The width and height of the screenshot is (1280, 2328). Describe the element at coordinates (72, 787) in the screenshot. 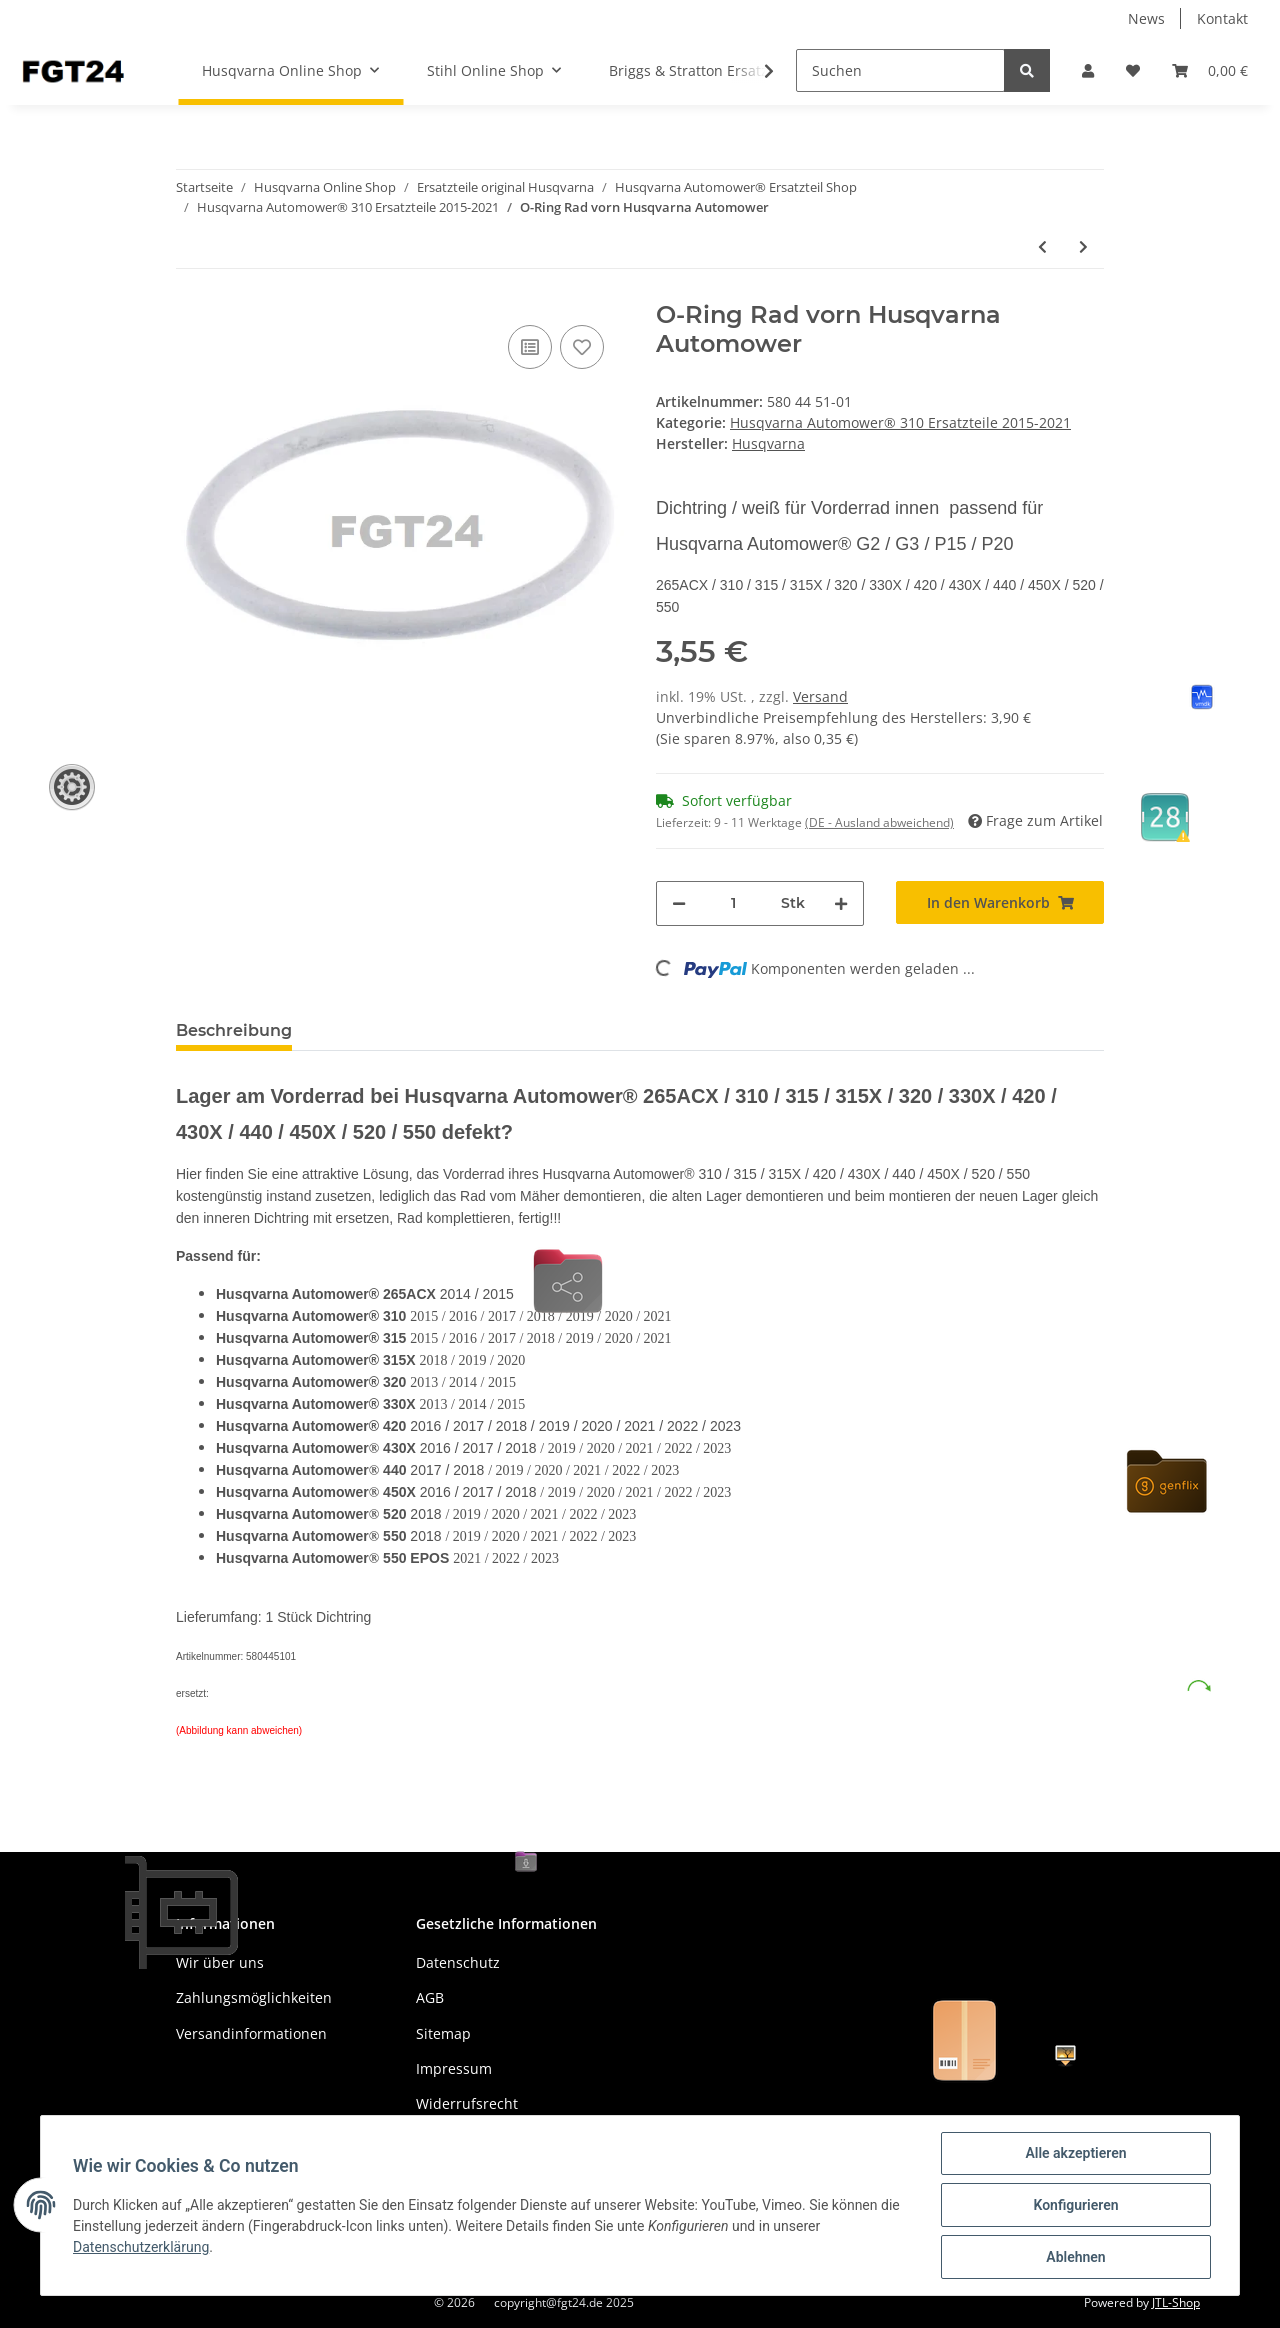

I see `access system settings` at that location.